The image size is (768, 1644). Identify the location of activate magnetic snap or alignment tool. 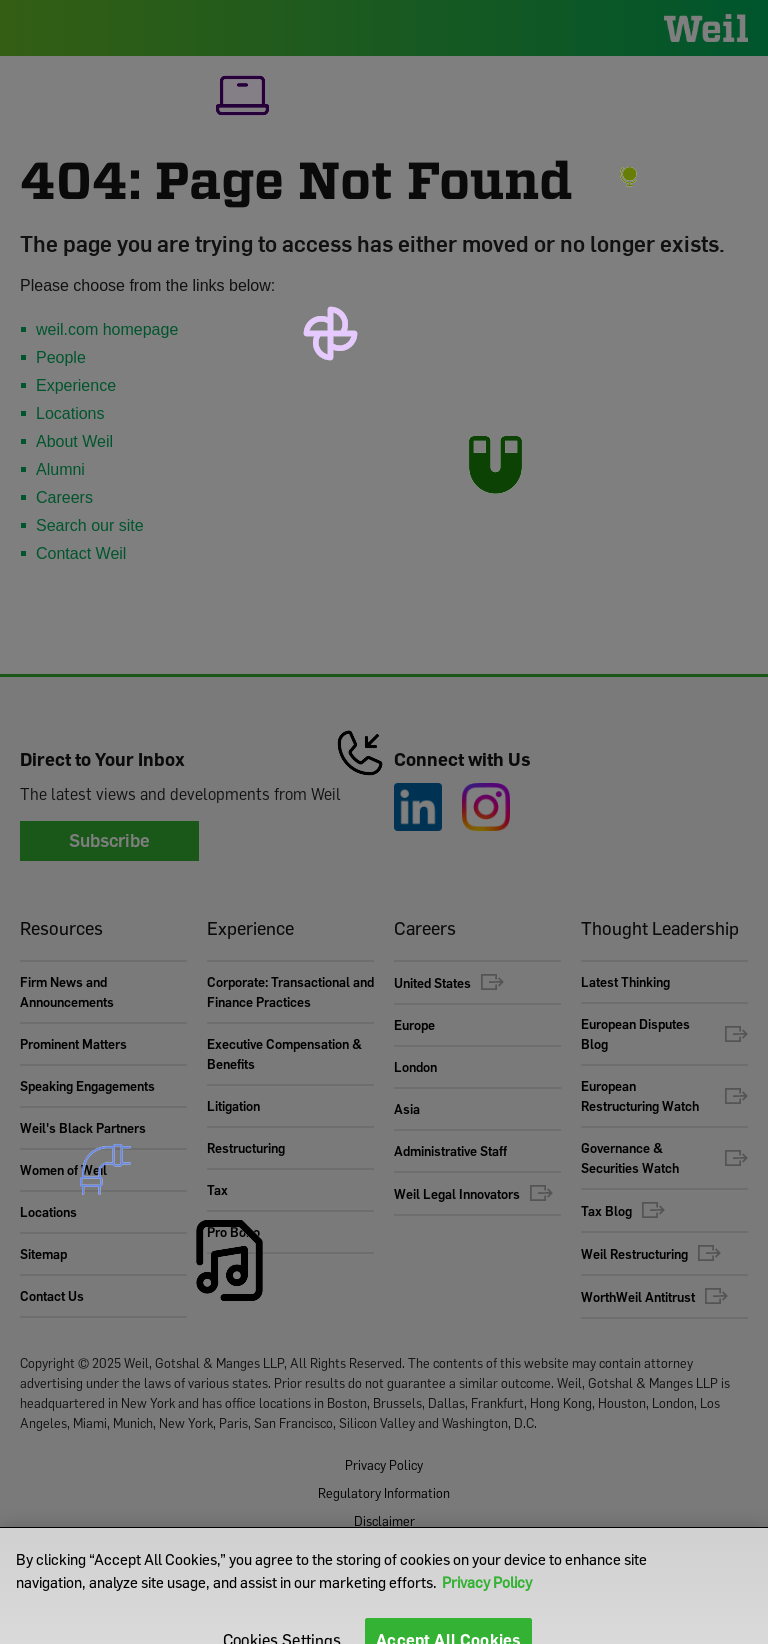
(495, 462).